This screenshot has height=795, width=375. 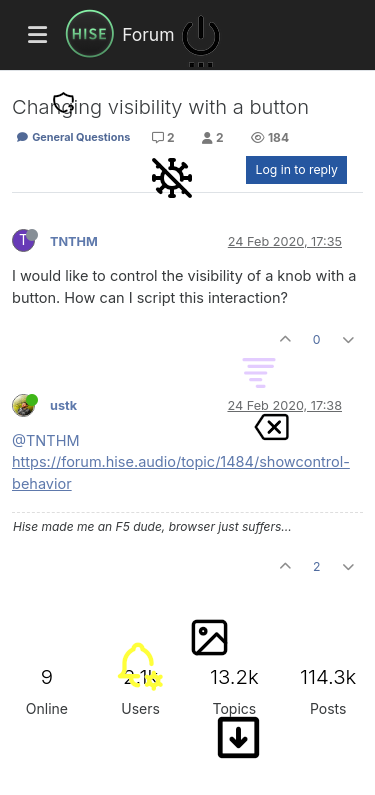 What do you see at coordinates (259, 373) in the screenshot?
I see `indicates tornado warning or severe weather alert` at bounding box center [259, 373].